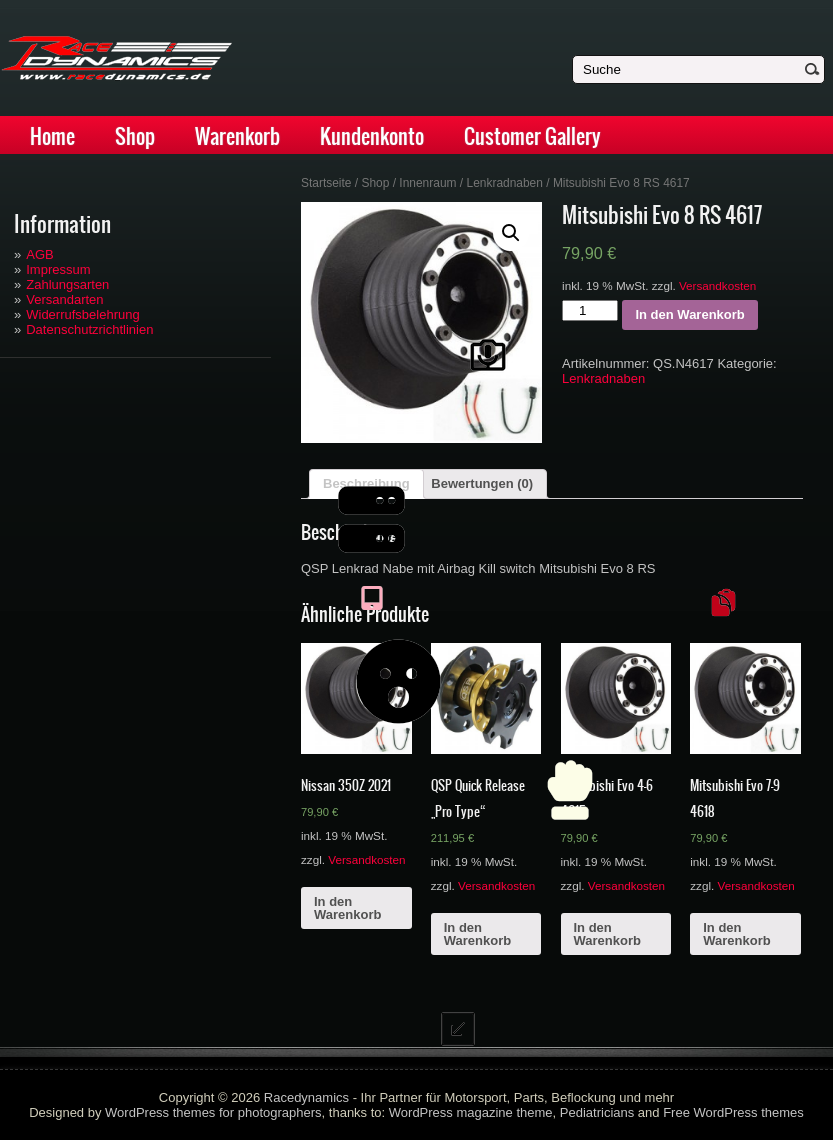 Image resolution: width=833 pixels, height=1140 pixels. I want to click on indicates a fist bump or greeting gesture, so click(570, 790).